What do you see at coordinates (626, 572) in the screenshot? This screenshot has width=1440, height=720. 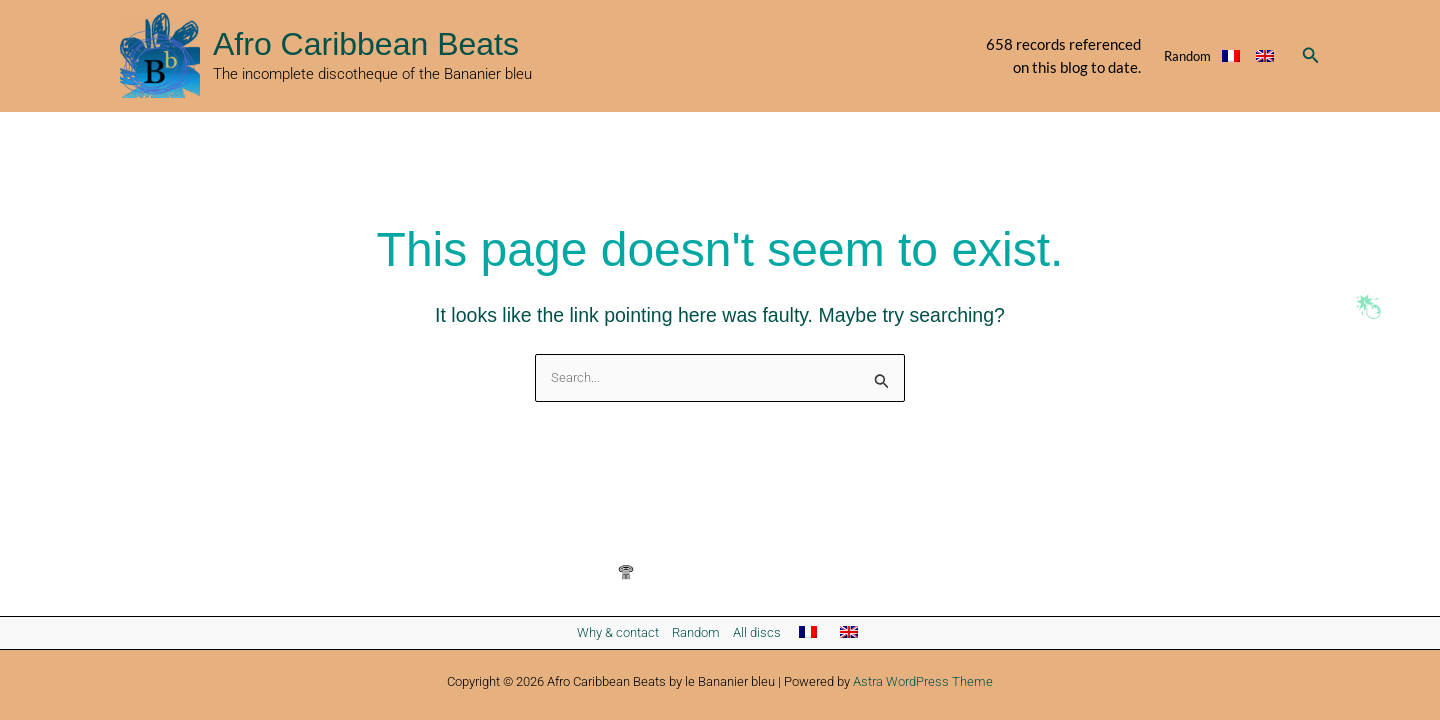 I see `view classical architecture or history content` at bounding box center [626, 572].